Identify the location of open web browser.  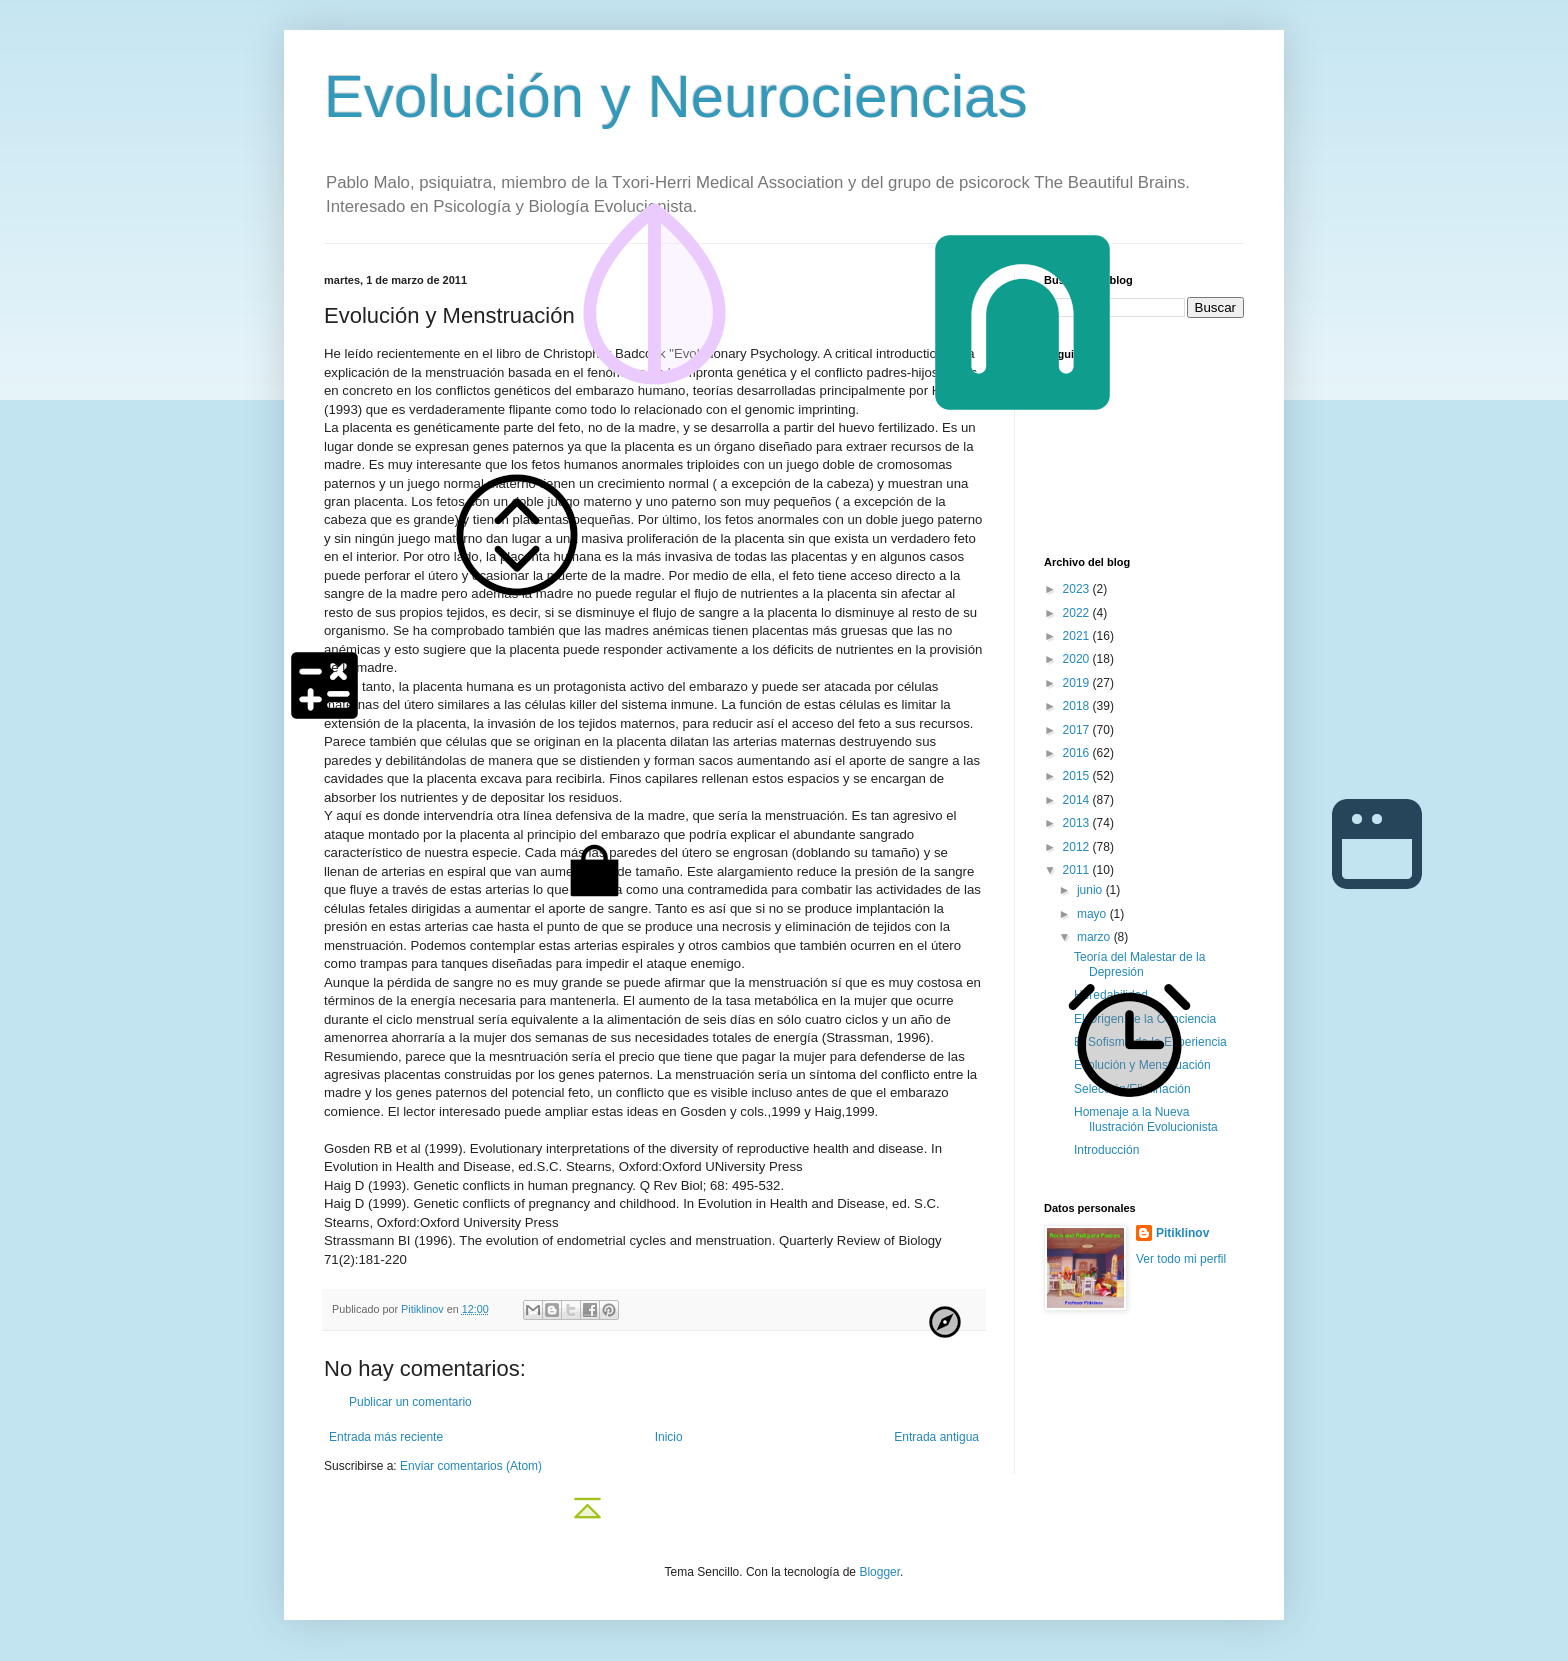
(1377, 844).